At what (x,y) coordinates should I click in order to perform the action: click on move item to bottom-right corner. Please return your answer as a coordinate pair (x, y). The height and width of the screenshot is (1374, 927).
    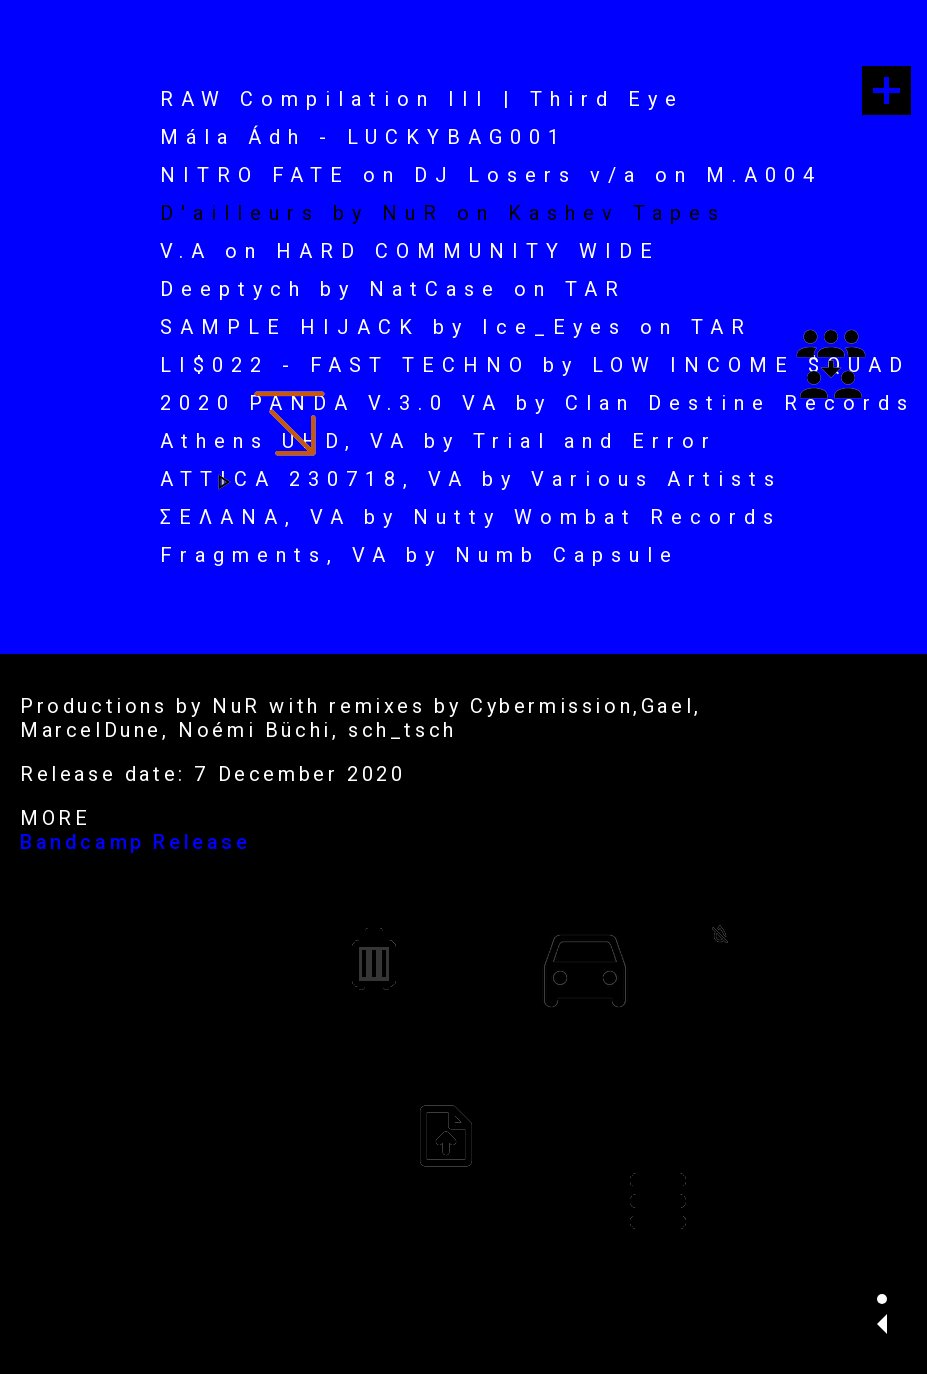
    Looking at the image, I should click on (289, 426).